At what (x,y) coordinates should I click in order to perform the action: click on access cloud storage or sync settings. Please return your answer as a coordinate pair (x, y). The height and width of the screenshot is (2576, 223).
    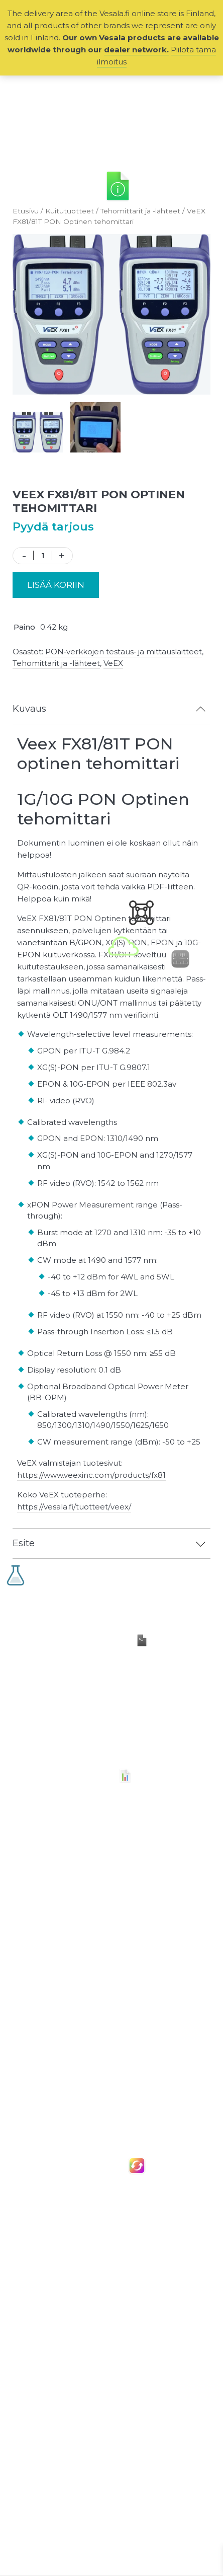
    Looking at the image, I should click on (123, 946).